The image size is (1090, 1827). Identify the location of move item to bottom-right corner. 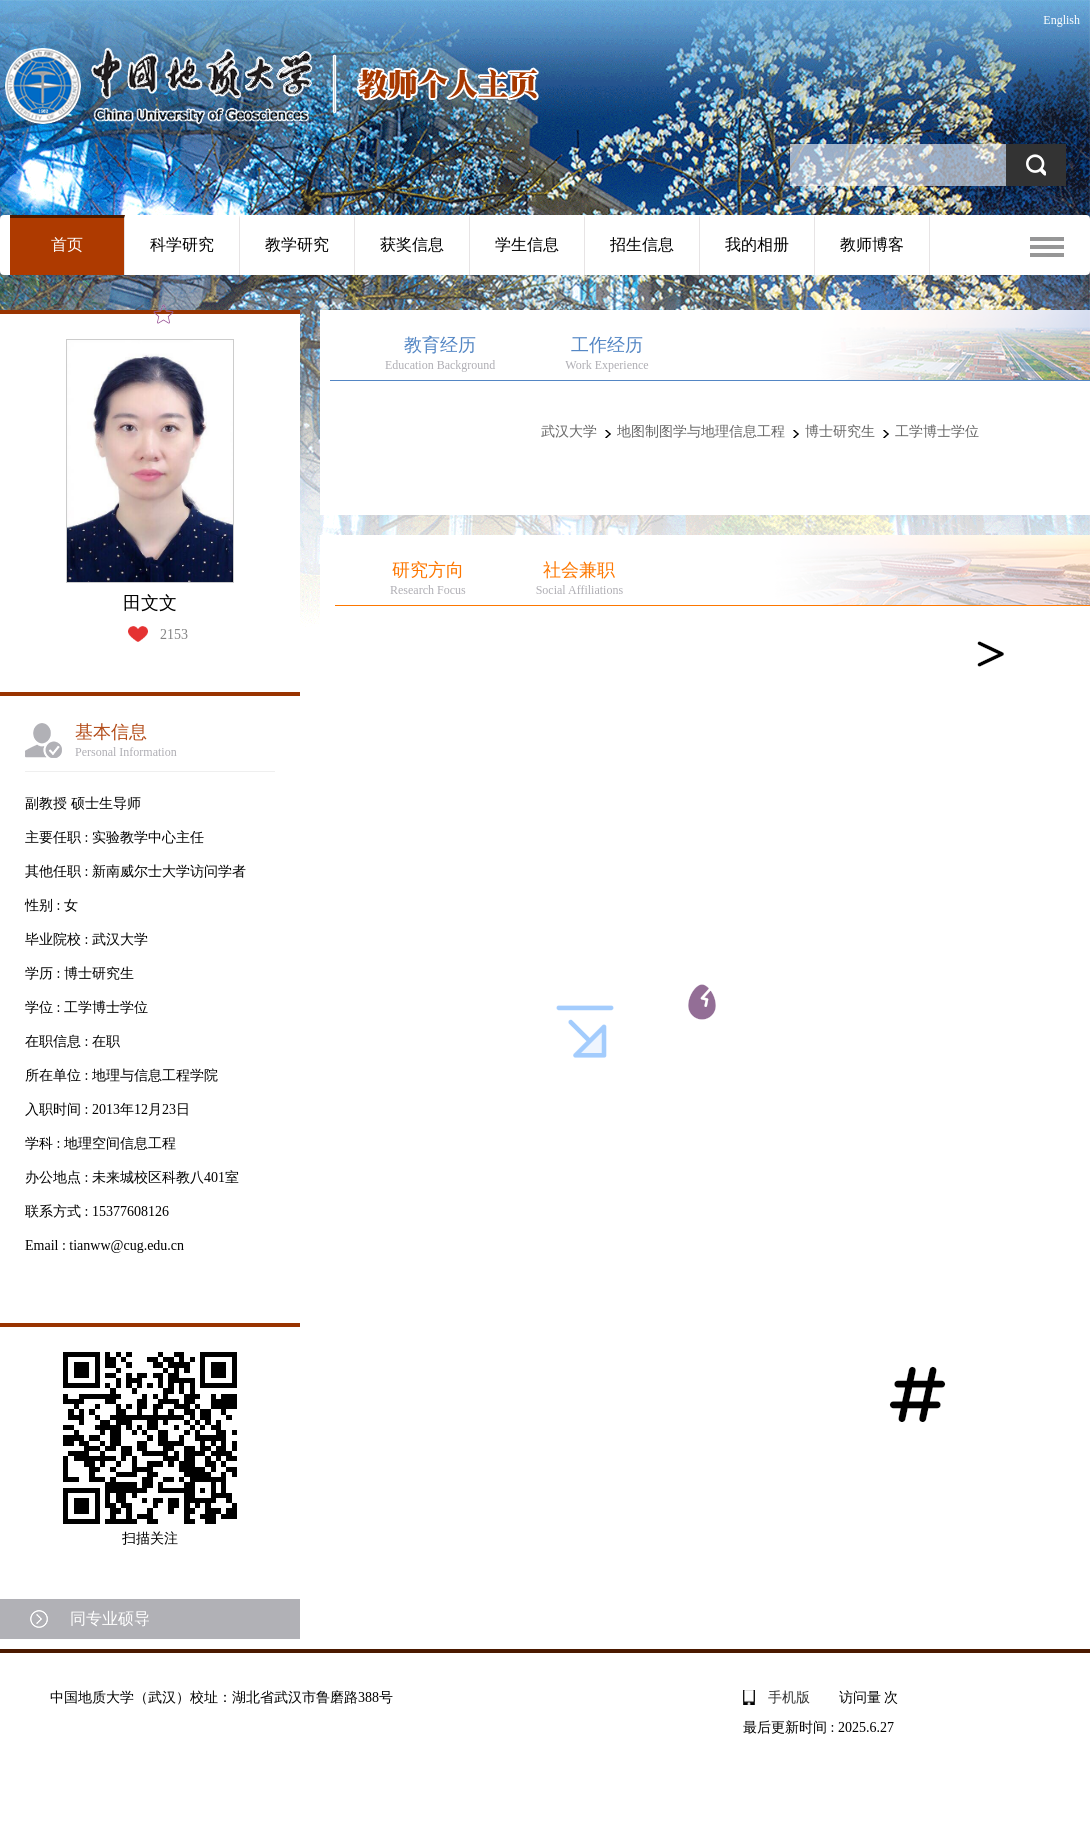
(585, 1034).